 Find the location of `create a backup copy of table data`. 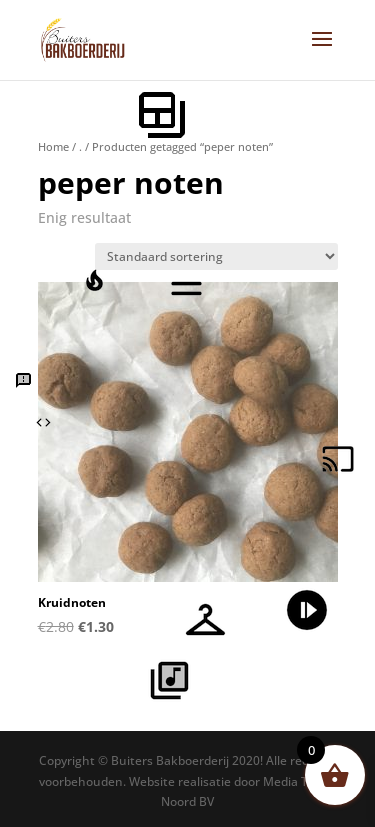

create a backup copy of table data is located at coordinates (162, 115).